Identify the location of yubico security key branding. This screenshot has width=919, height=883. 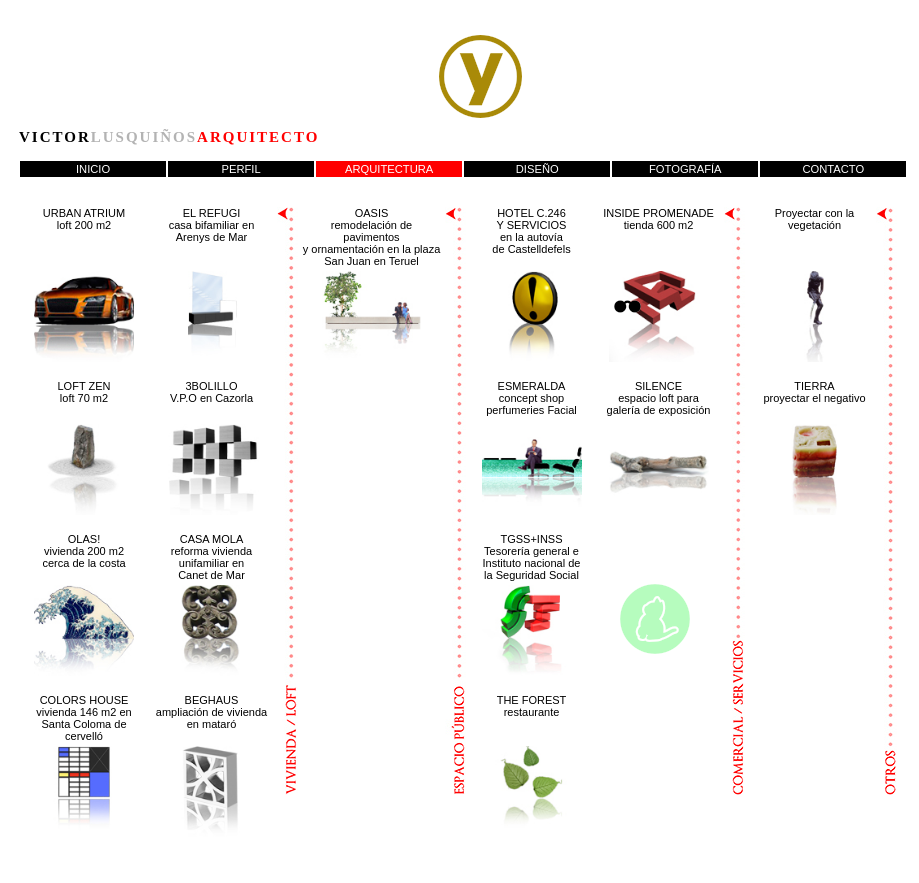
(480, 76).